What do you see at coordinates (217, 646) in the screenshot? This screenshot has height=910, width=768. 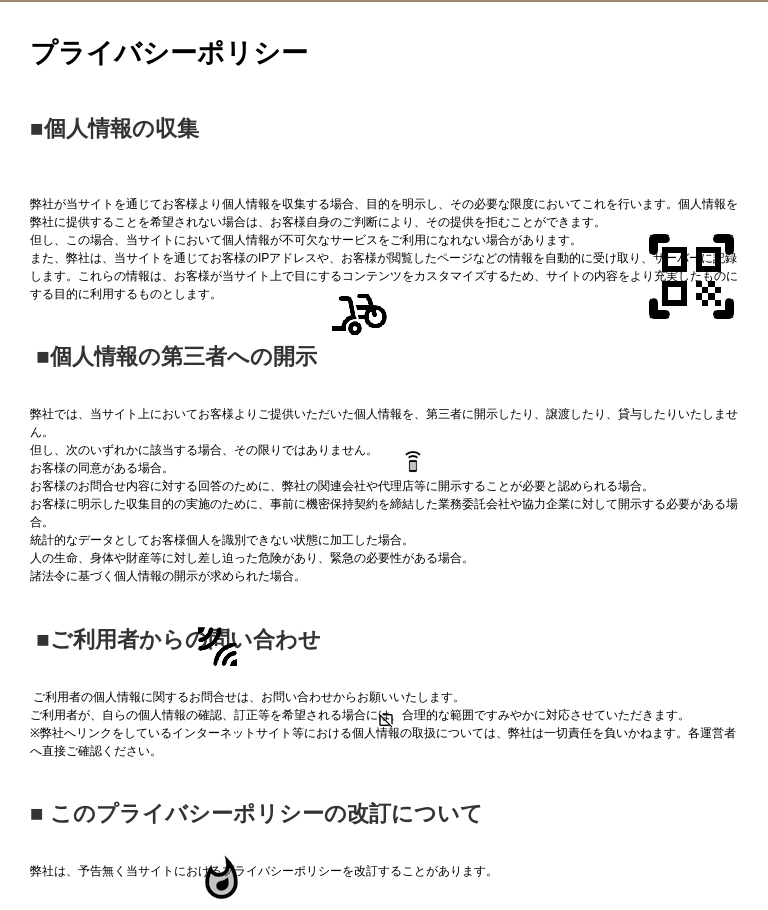 I see `enable light leak or lens flare effect` at bounding box center [217, 646].